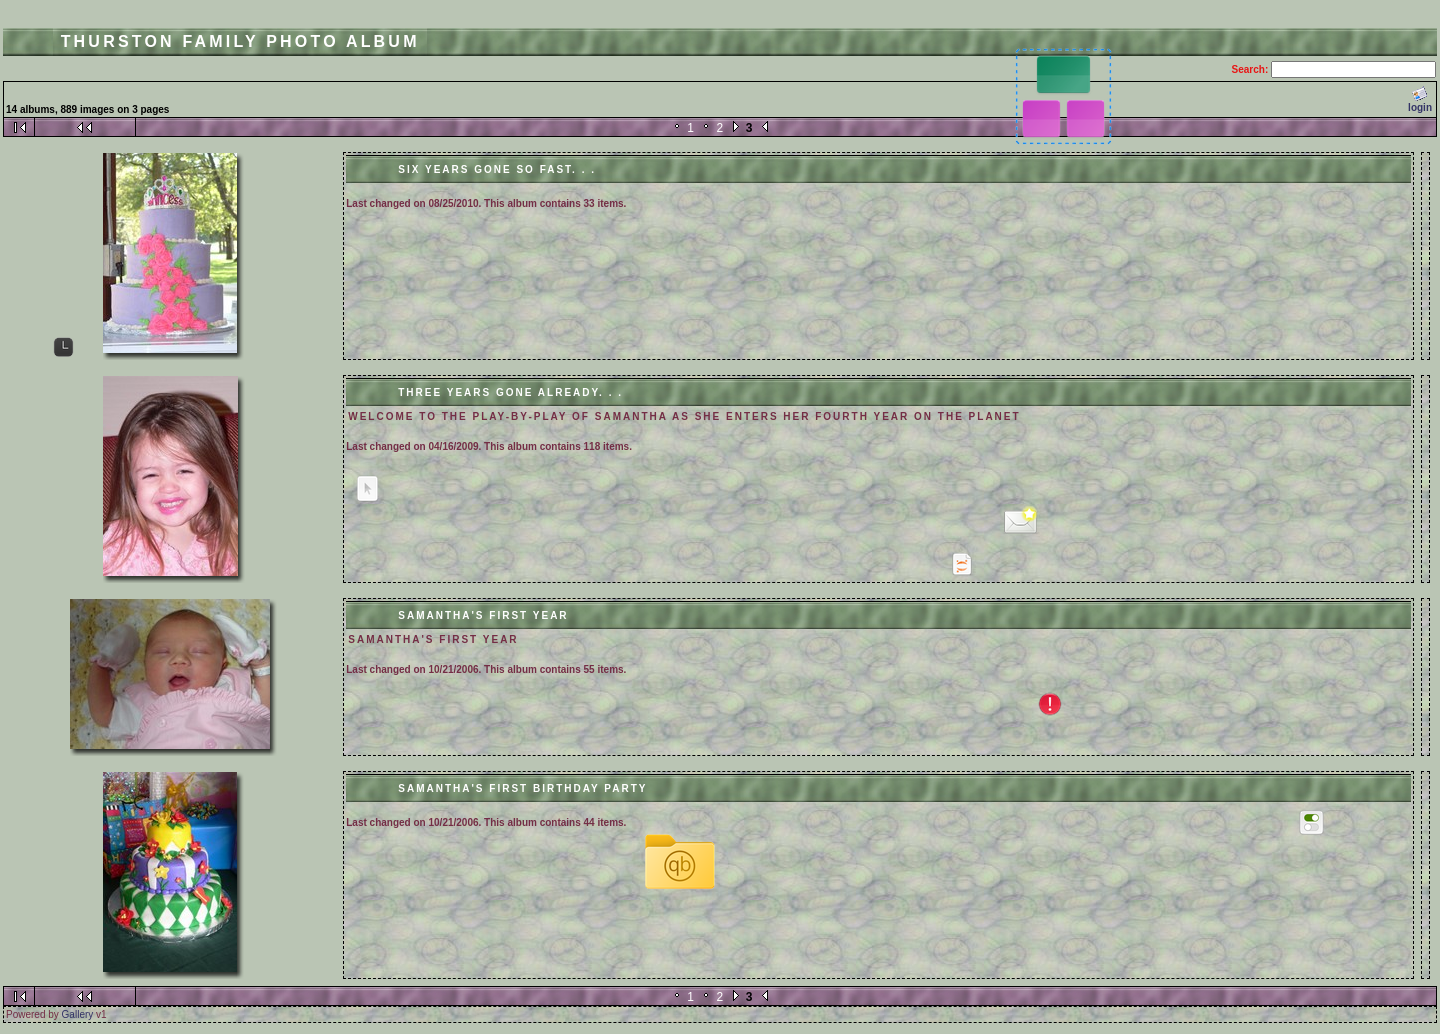 This screenshot has width=1440, height=1034. I want to click on open qbittorrent downloads folder, so click(679, 863).